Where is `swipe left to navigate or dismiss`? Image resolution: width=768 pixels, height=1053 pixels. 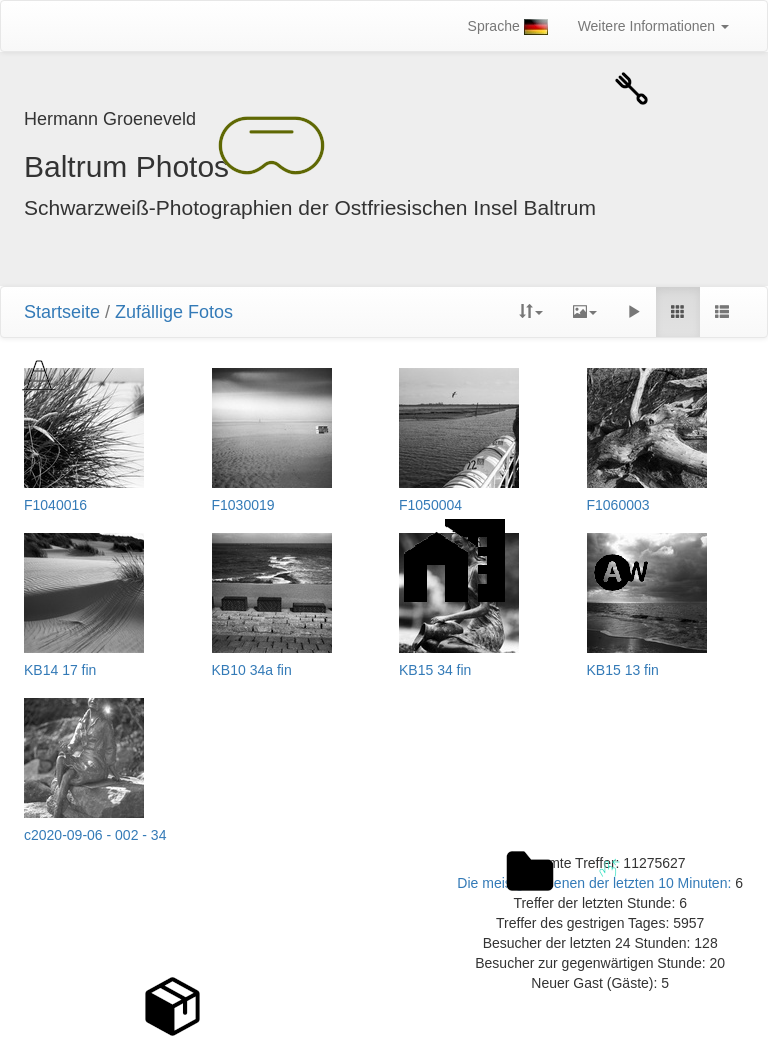
swipe left to navigate or dismiss is located at coordinates (608, 868).